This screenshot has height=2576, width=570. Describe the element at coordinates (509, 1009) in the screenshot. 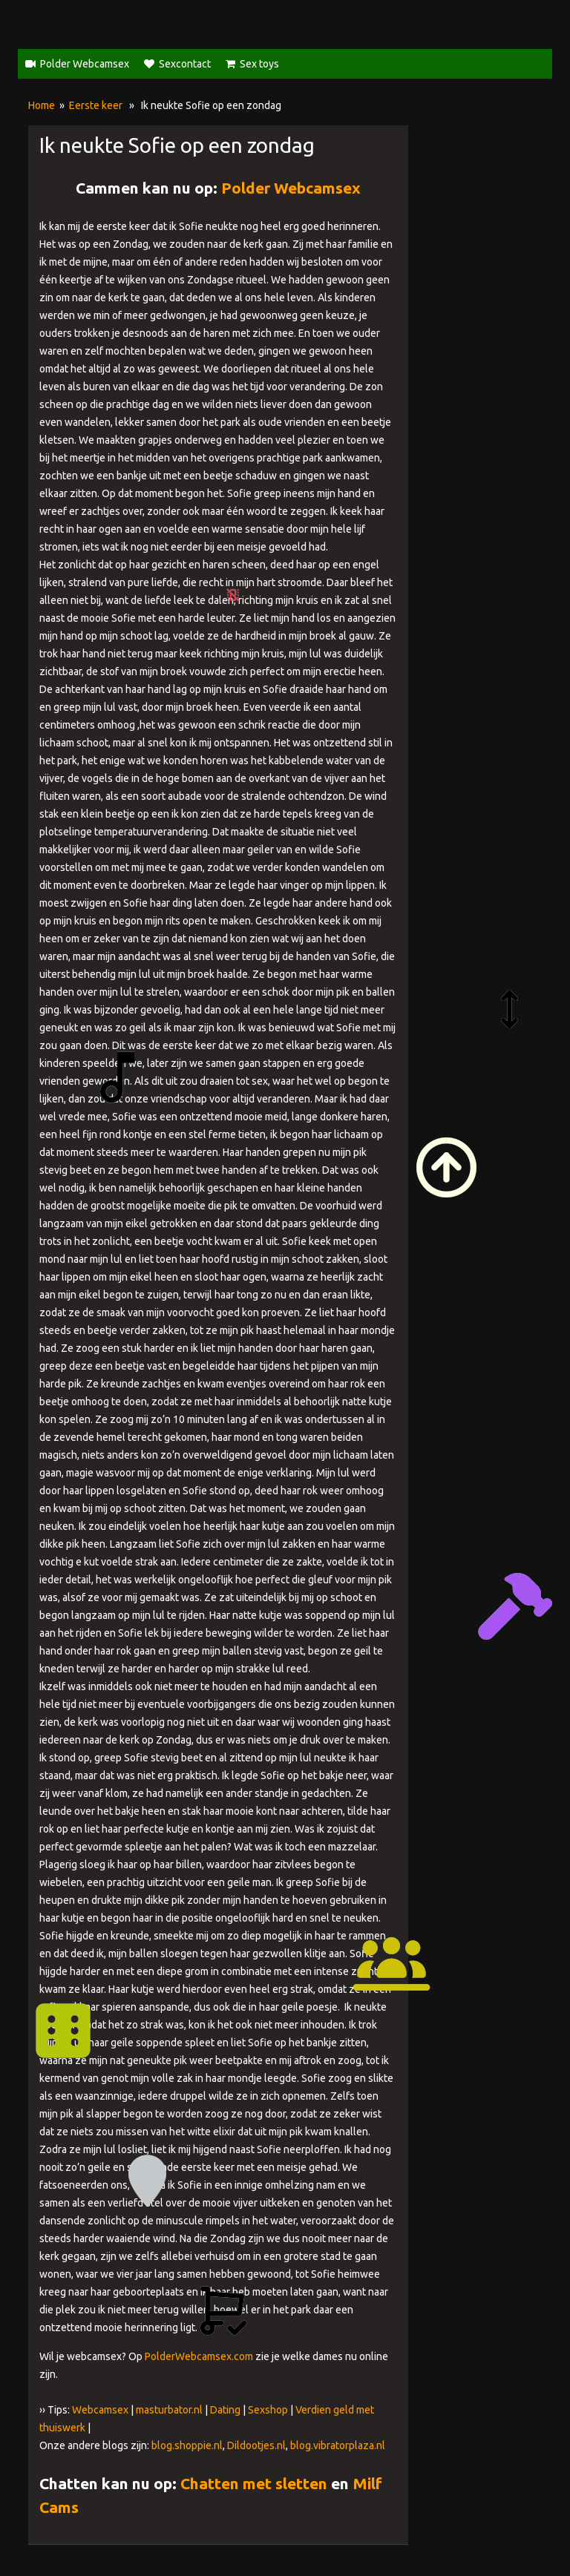

I see `adjust vertical position or order` at that location.